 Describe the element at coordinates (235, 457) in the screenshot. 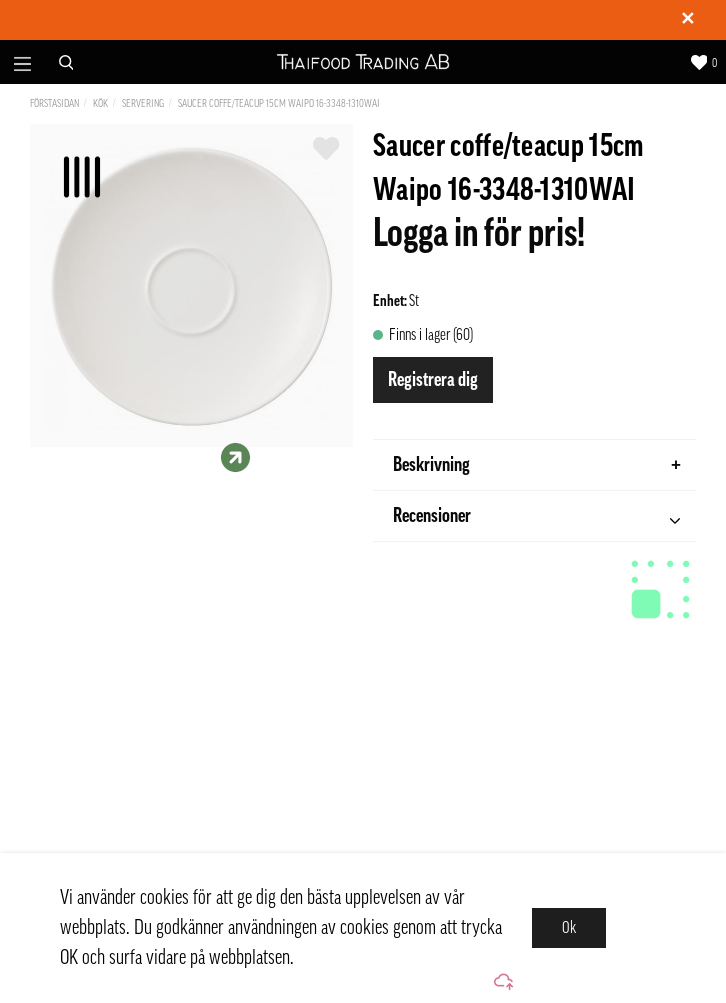

I see `open link in new tab or window` at that location.